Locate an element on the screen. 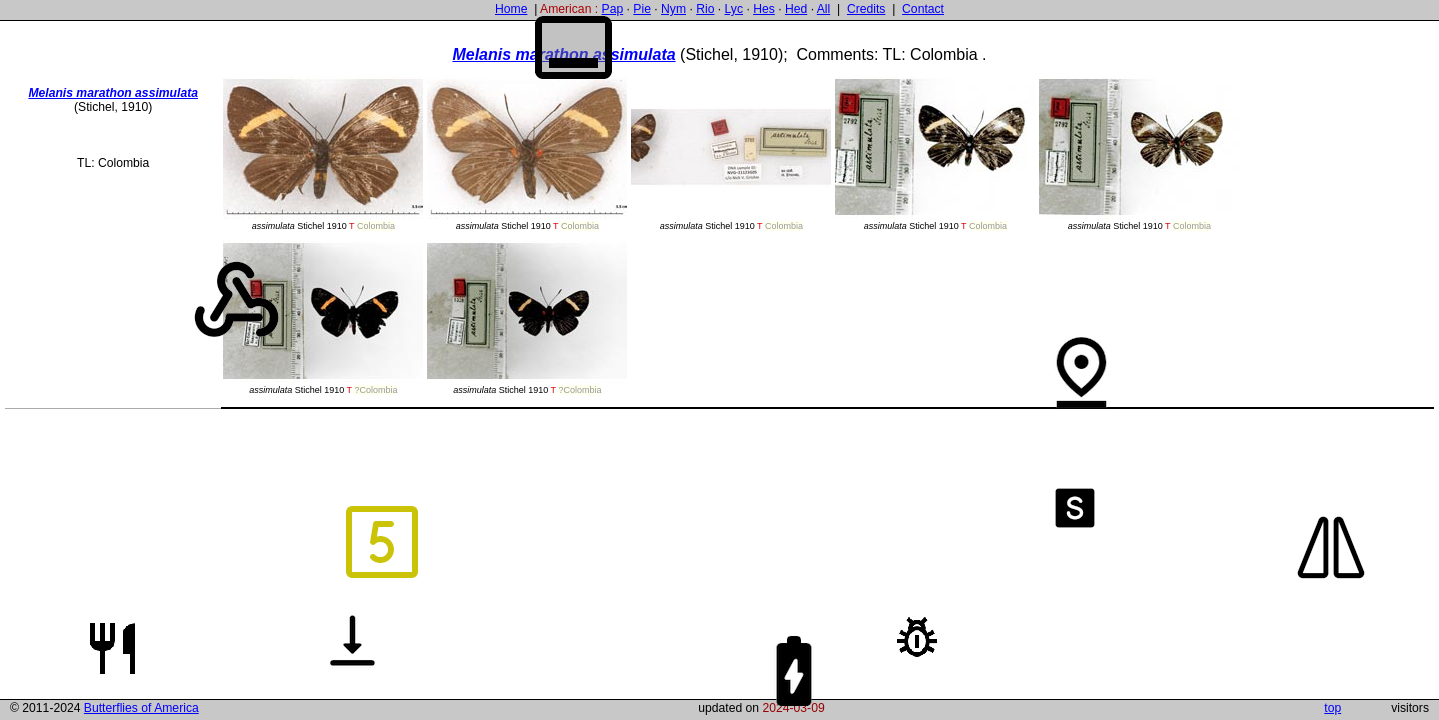  configure webhook integrations is located at coordinates (236, 303).